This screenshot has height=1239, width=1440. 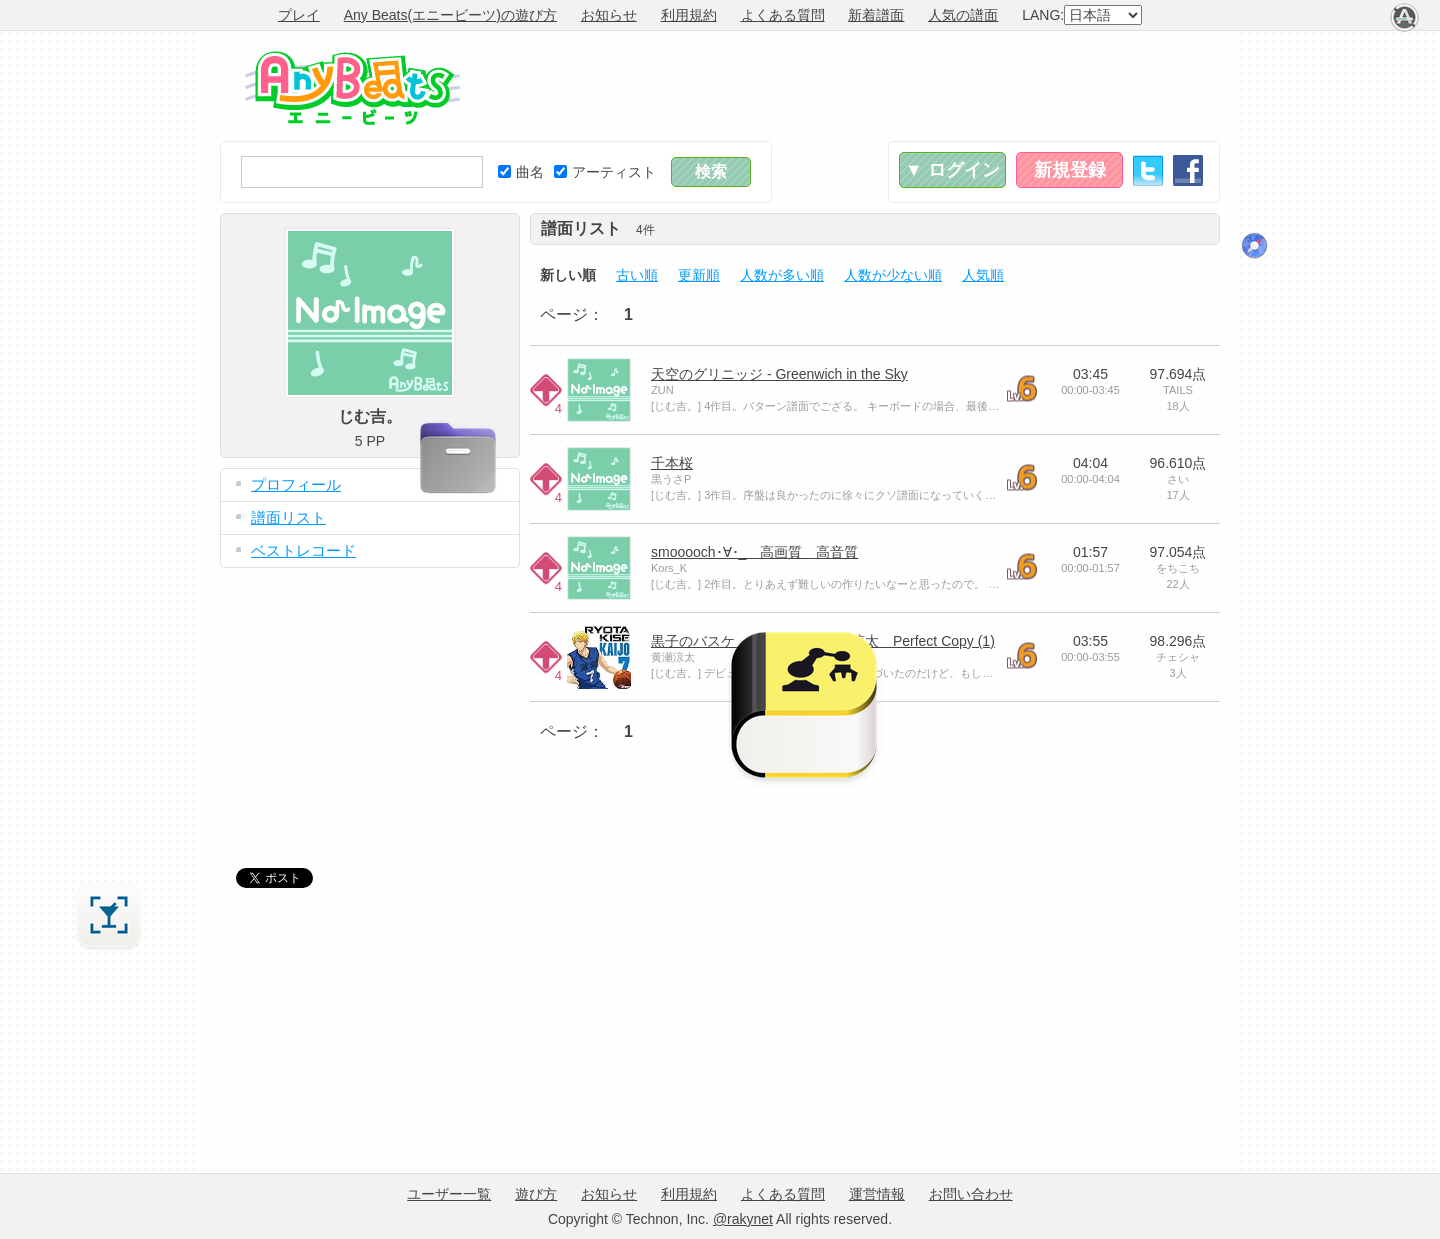 What do you see at coordinates (804, 705) in the screenshot?
I see `open the manuals app` at bounding box center [804, 705].